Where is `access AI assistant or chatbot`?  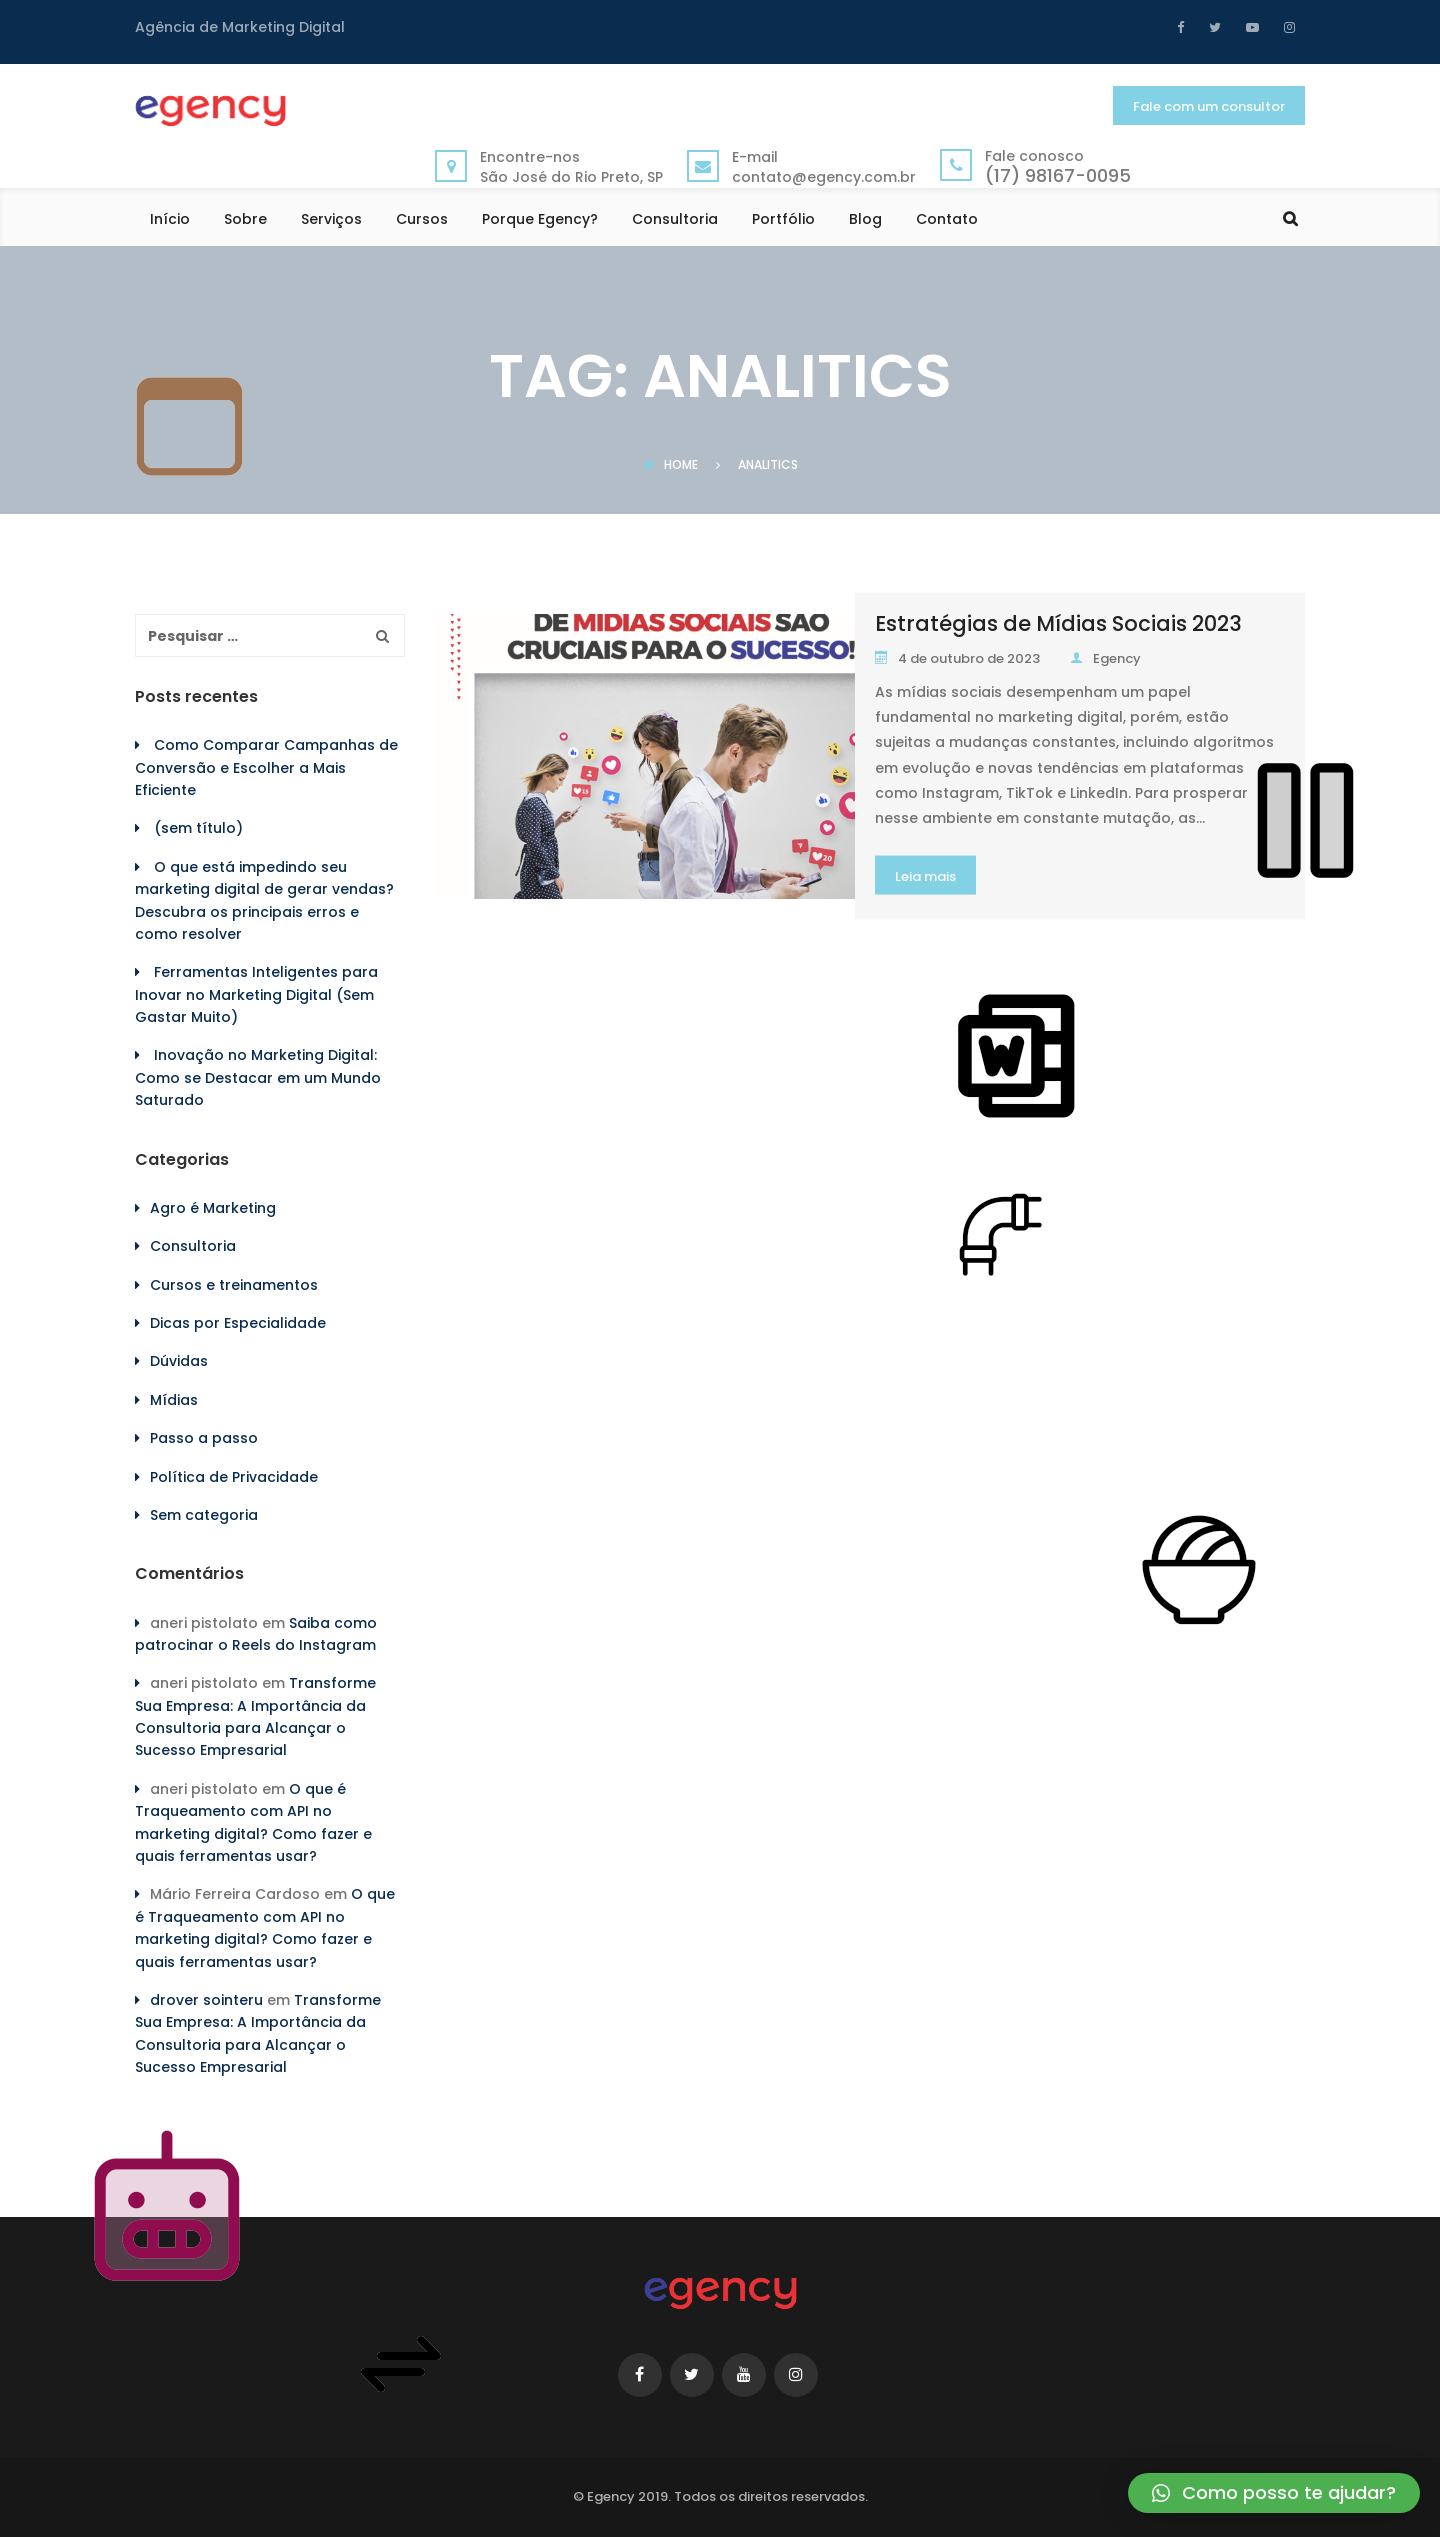
access AI assistant or chatbot is located at coordinates (167, 2214).